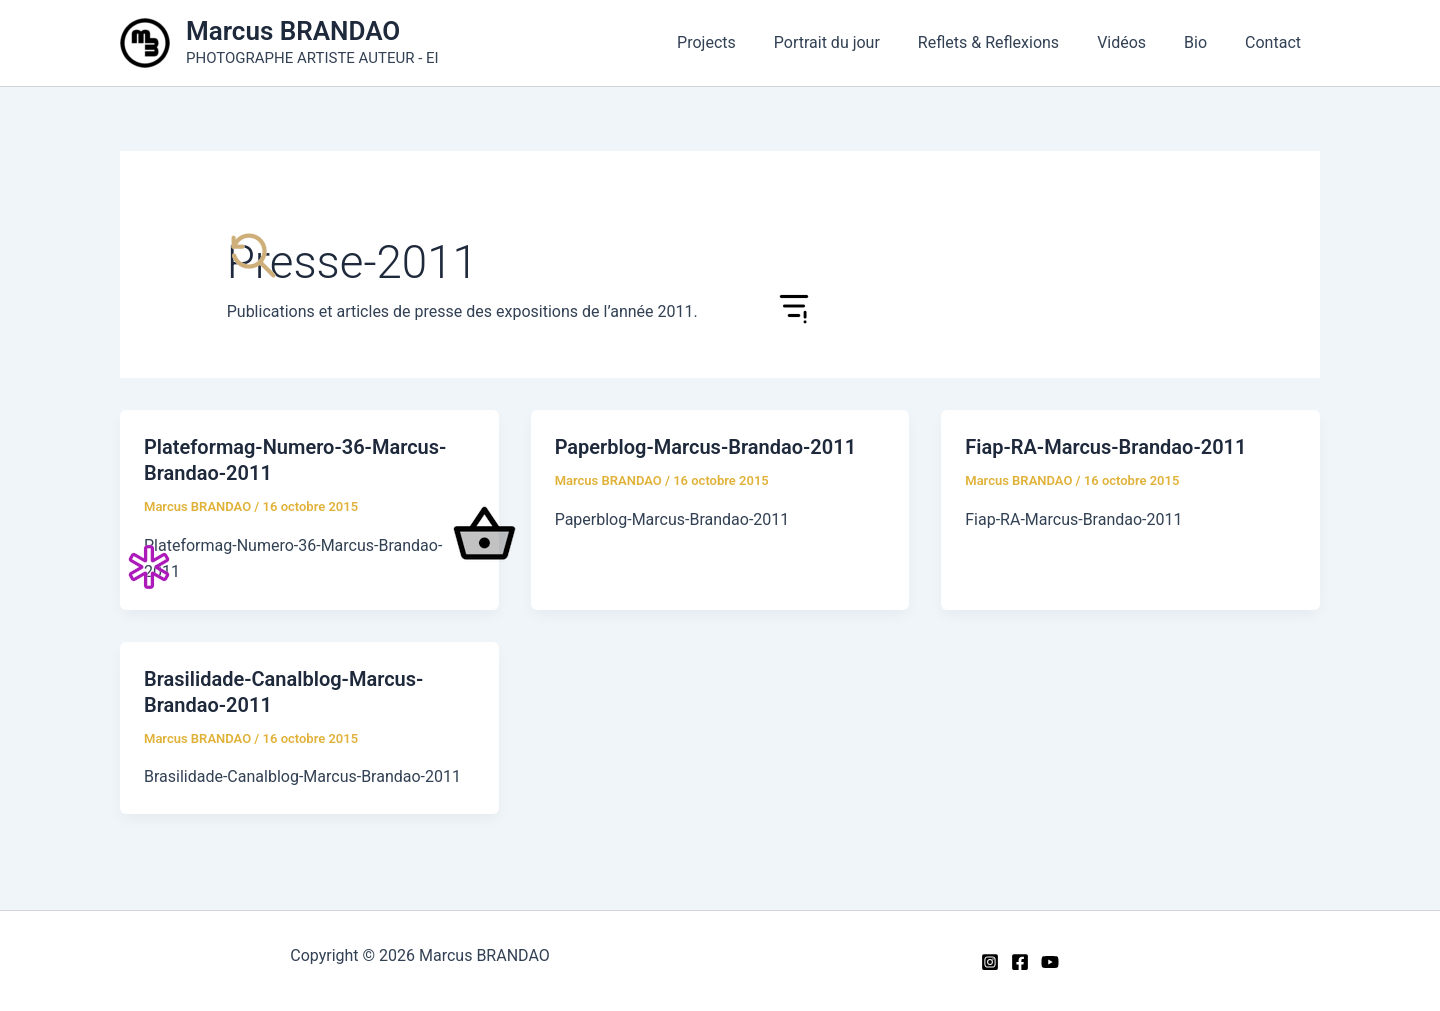 The height and width of the screenshot is (1011, 1440). What do you see at coordinates (794, 306) in the screenshot?
I see `filter settings require attention` at bounding box center [794, 306].